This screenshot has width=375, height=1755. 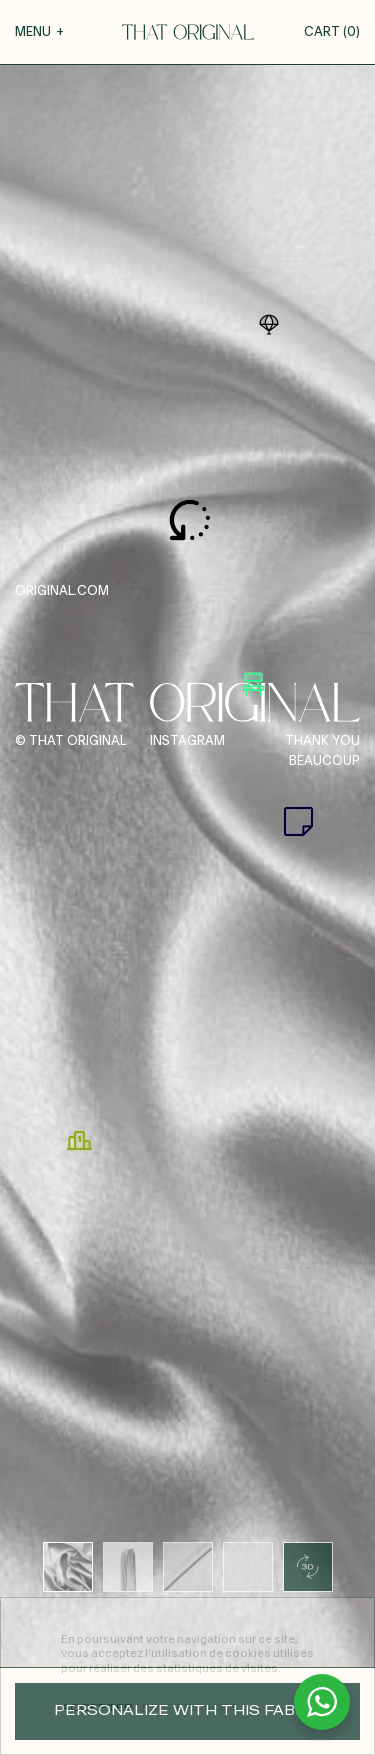 What do you see at coordinates (79, 1140) in the screenshot?
I see `view leaderboard rankings` at bounding box center [79, 1140].